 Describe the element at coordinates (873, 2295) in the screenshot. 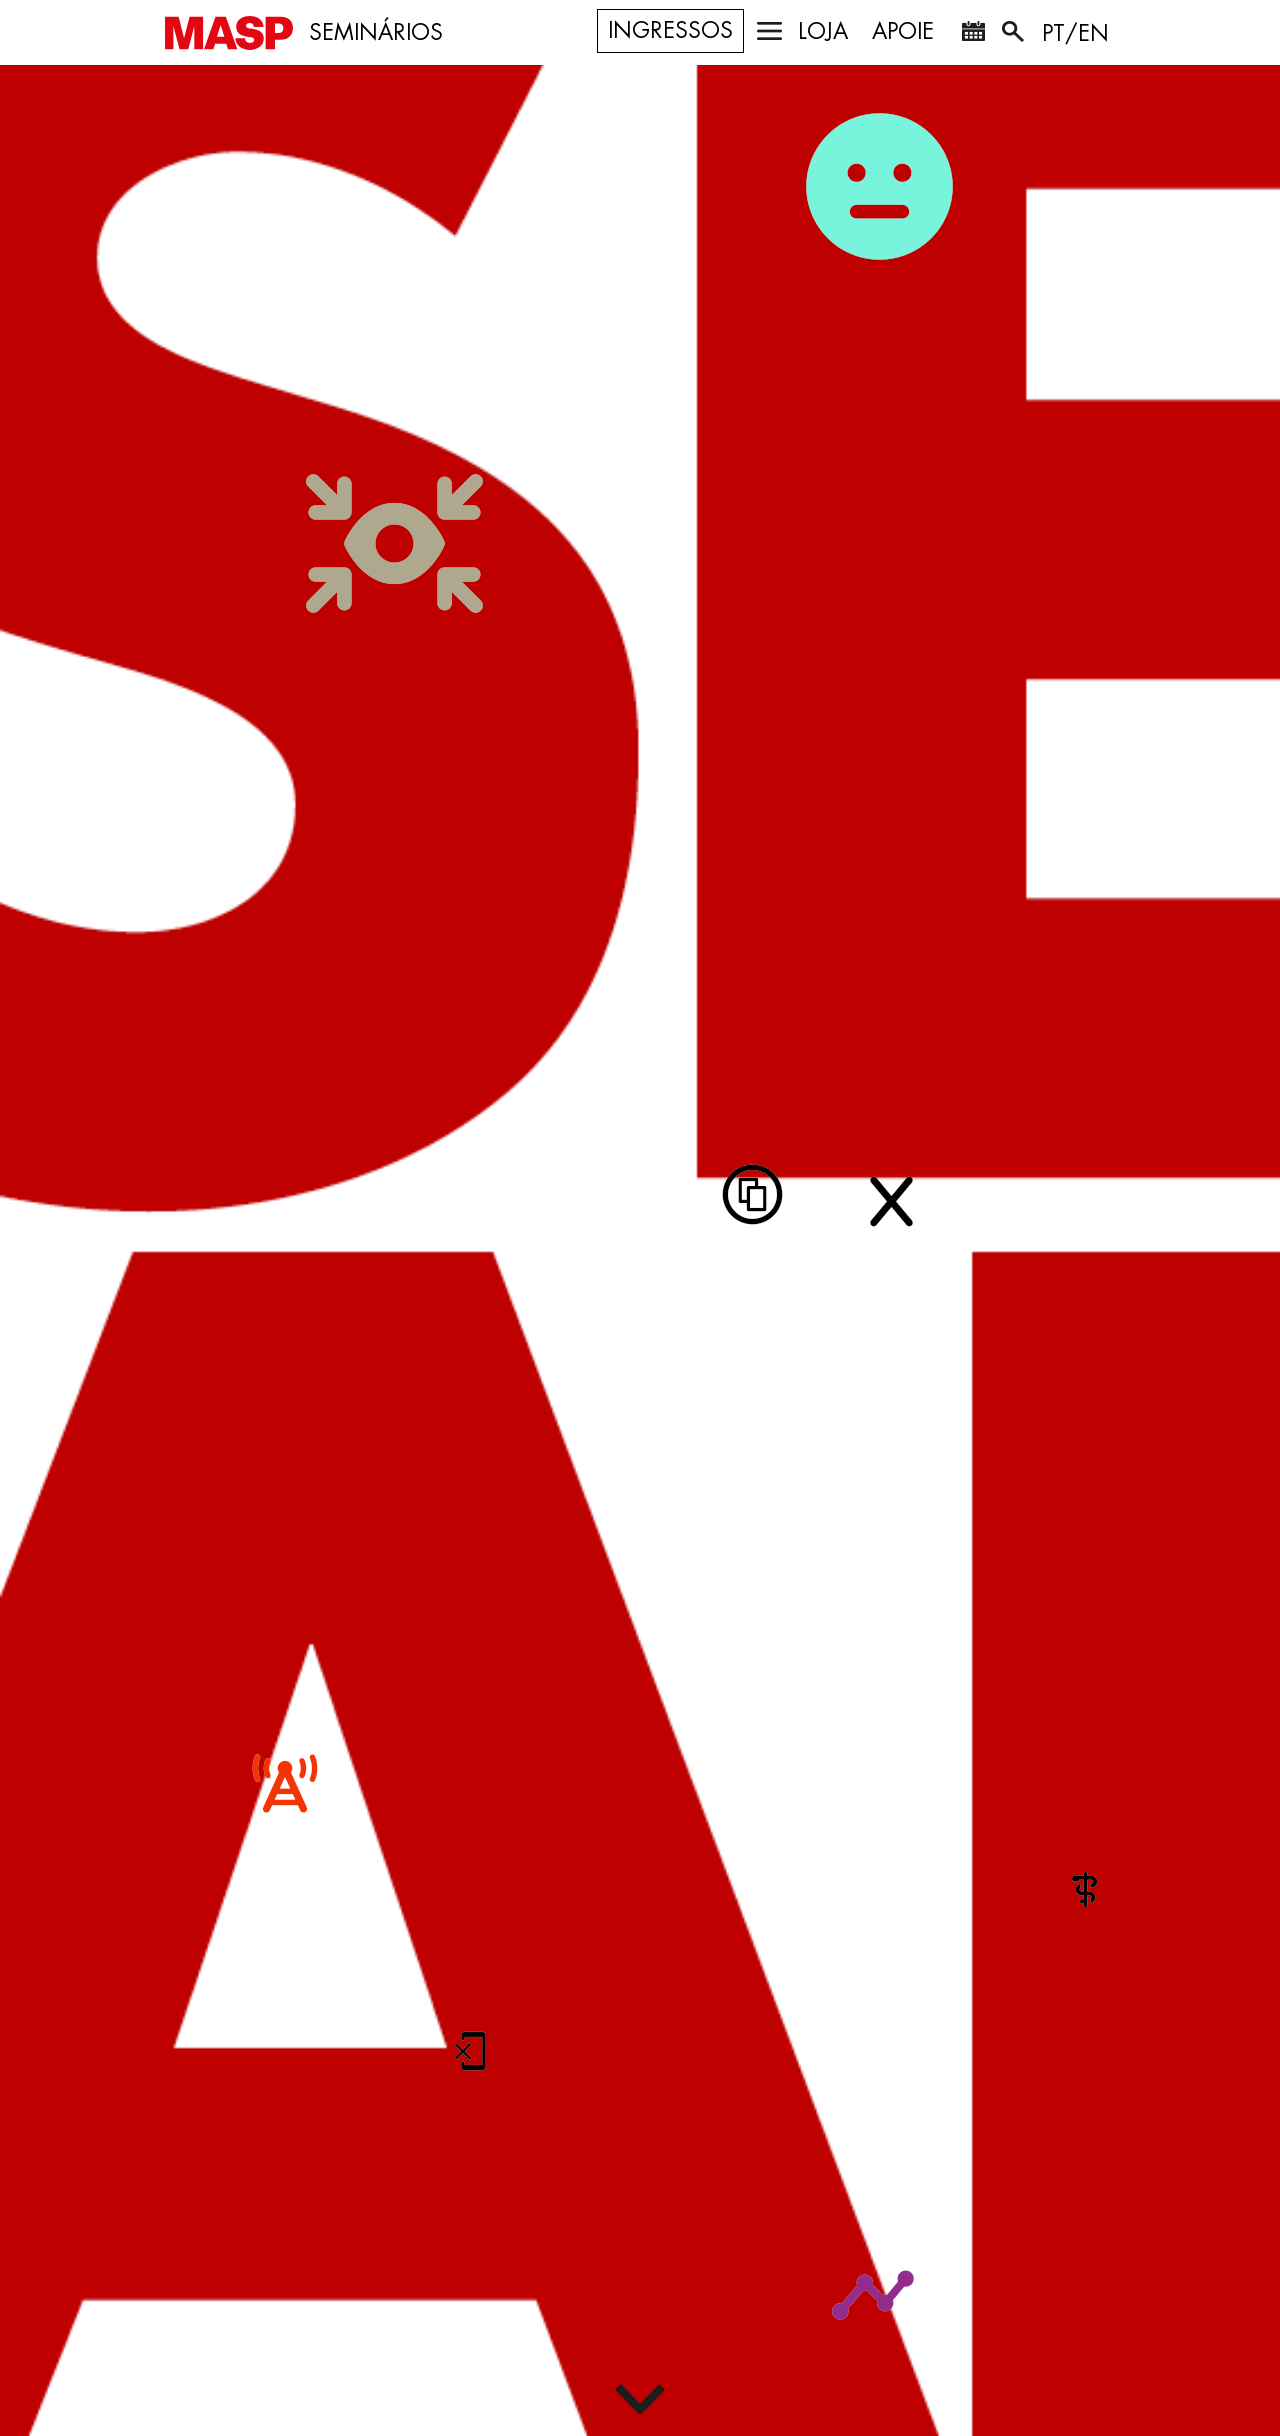

I see `view activity timeline or history` at that location.